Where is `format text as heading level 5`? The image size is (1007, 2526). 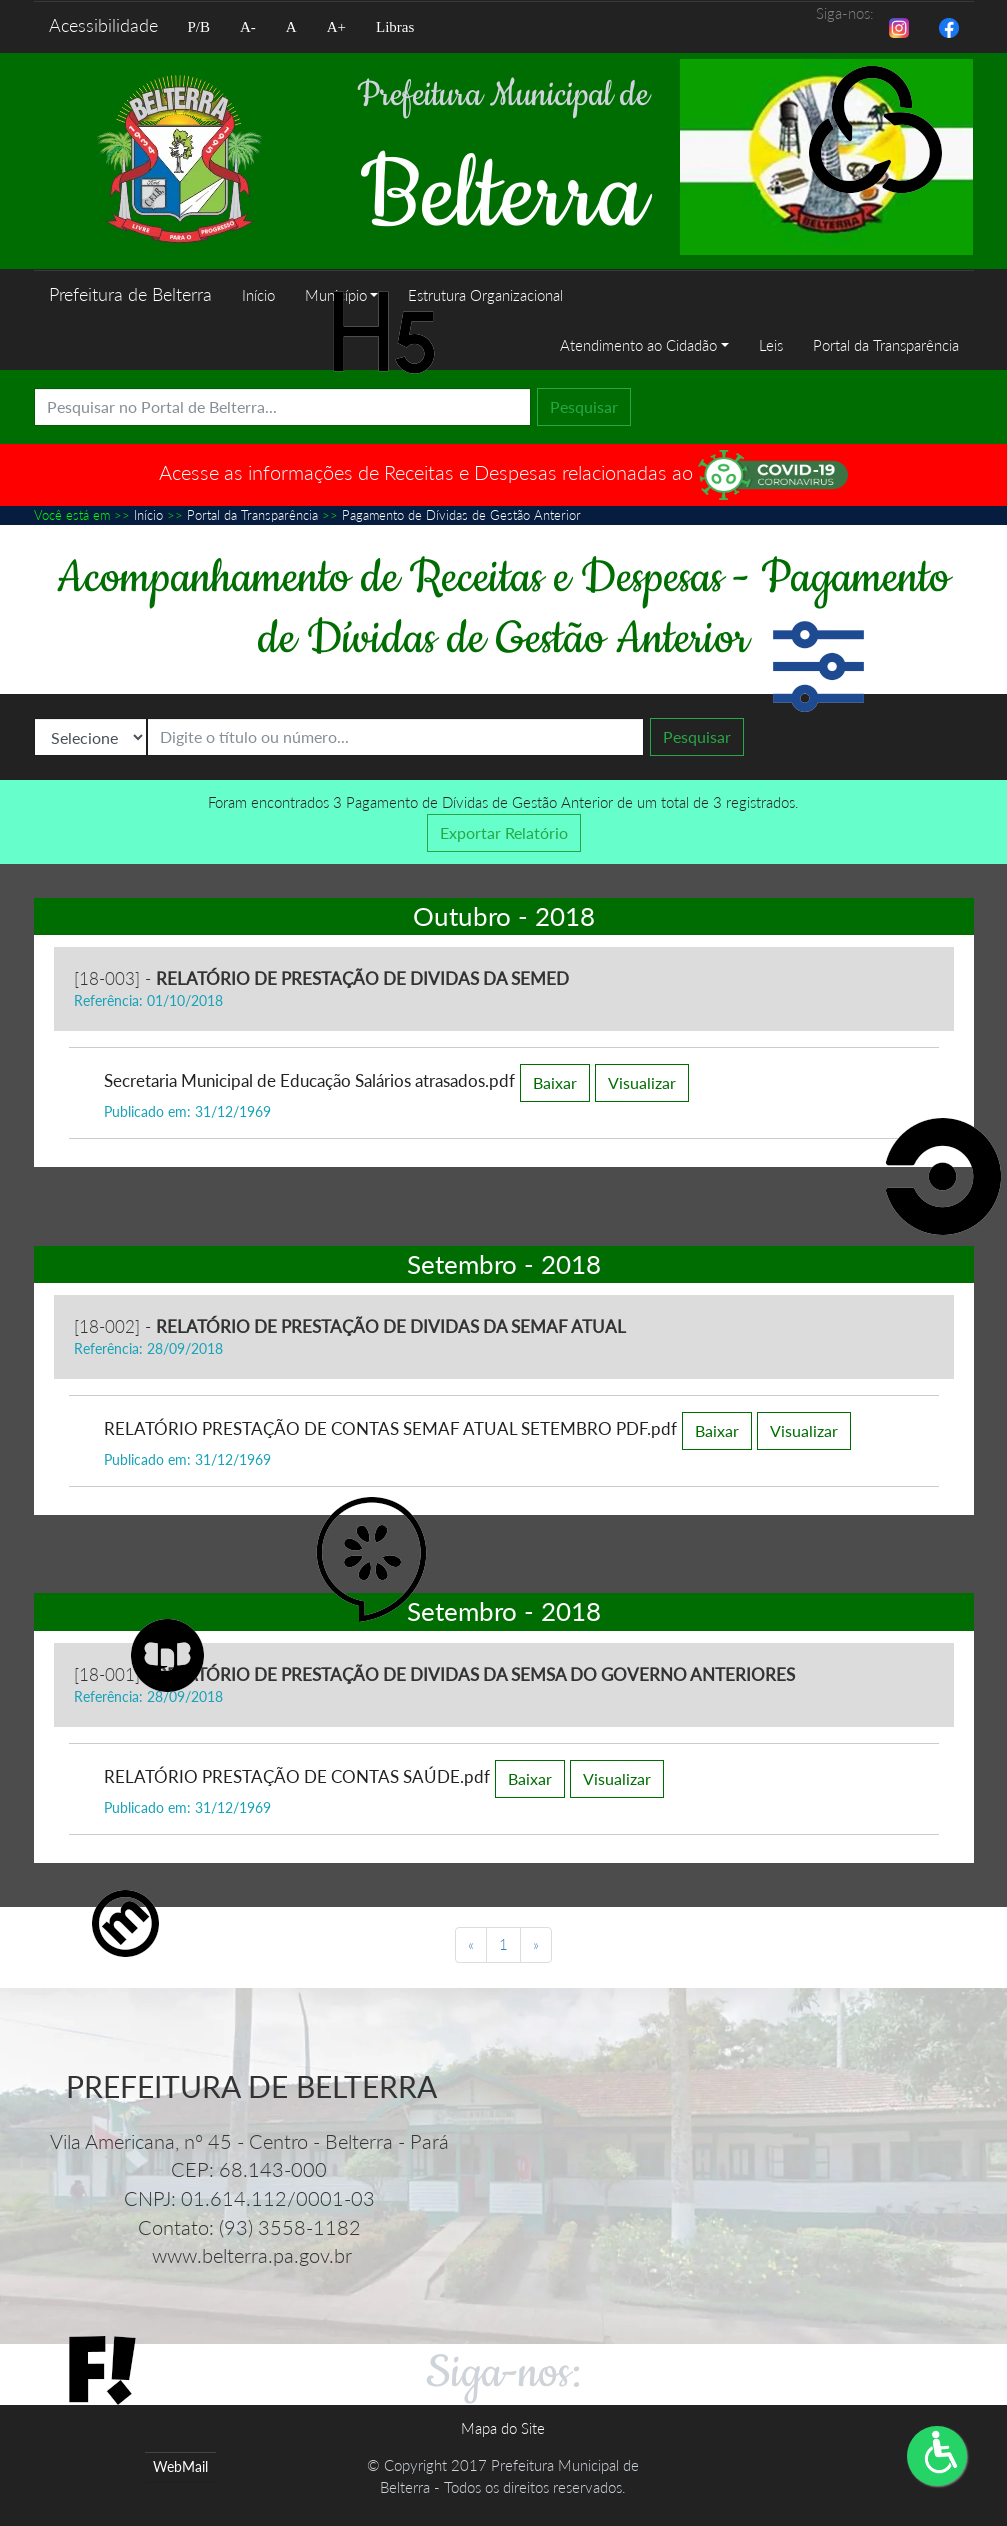 format text as heading level 5 is located at coordinates (383, 331).